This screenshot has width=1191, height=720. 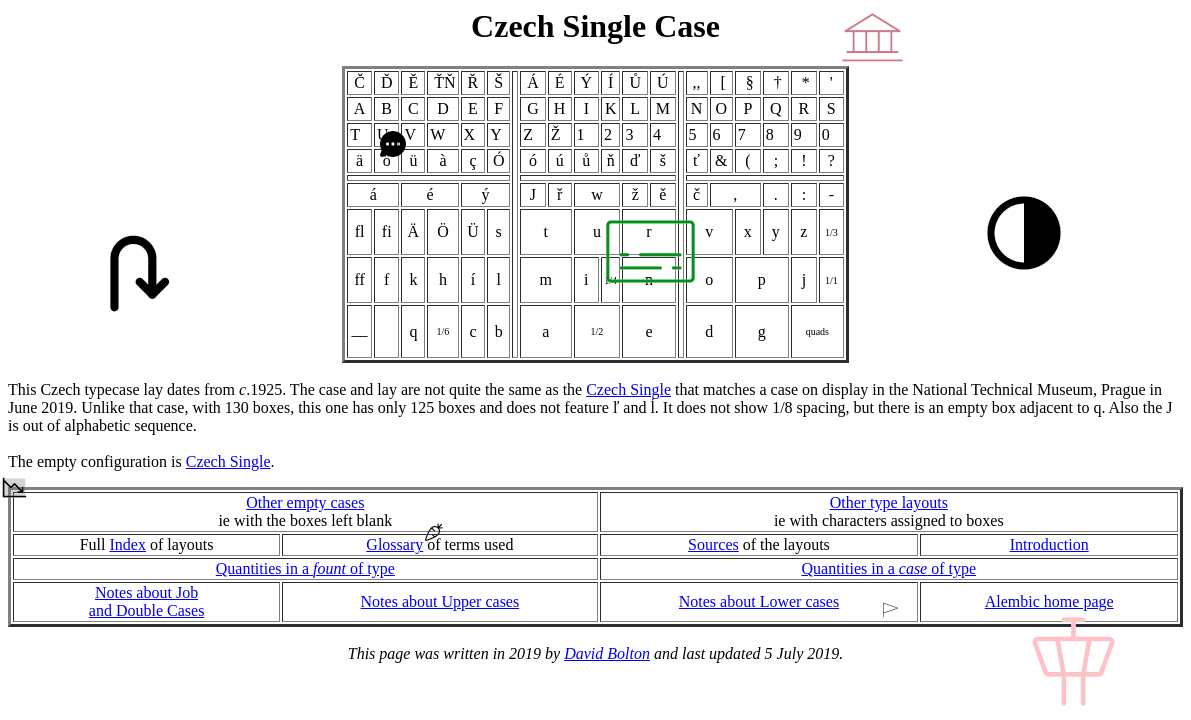 What do you see at coordinates (393, 144) in the screenshot?
I see `open chat or messaging` at bounding box center [393, 144].